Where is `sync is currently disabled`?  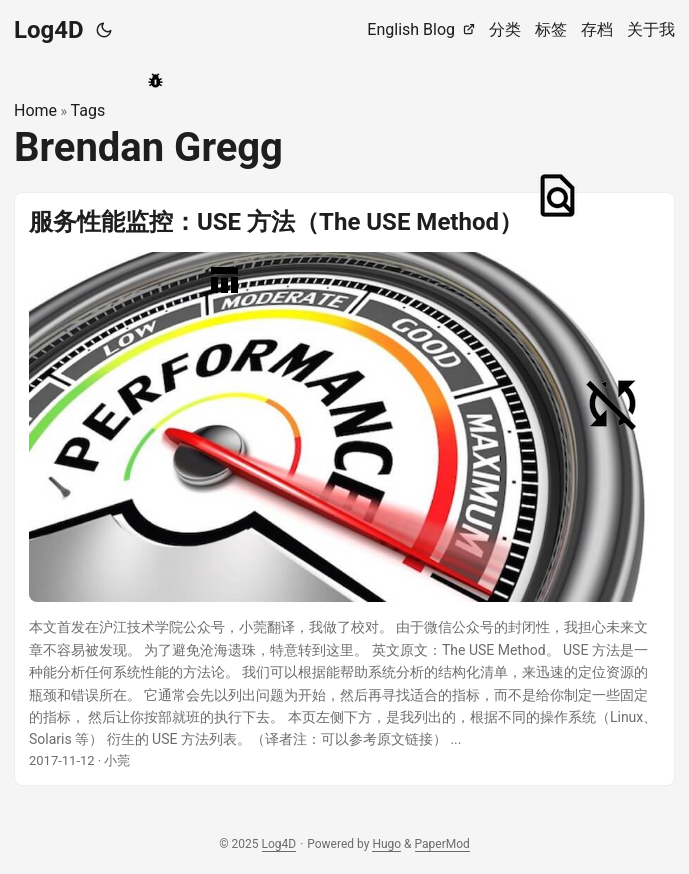
sync is currently disabled is located at coordinates (612, 403).